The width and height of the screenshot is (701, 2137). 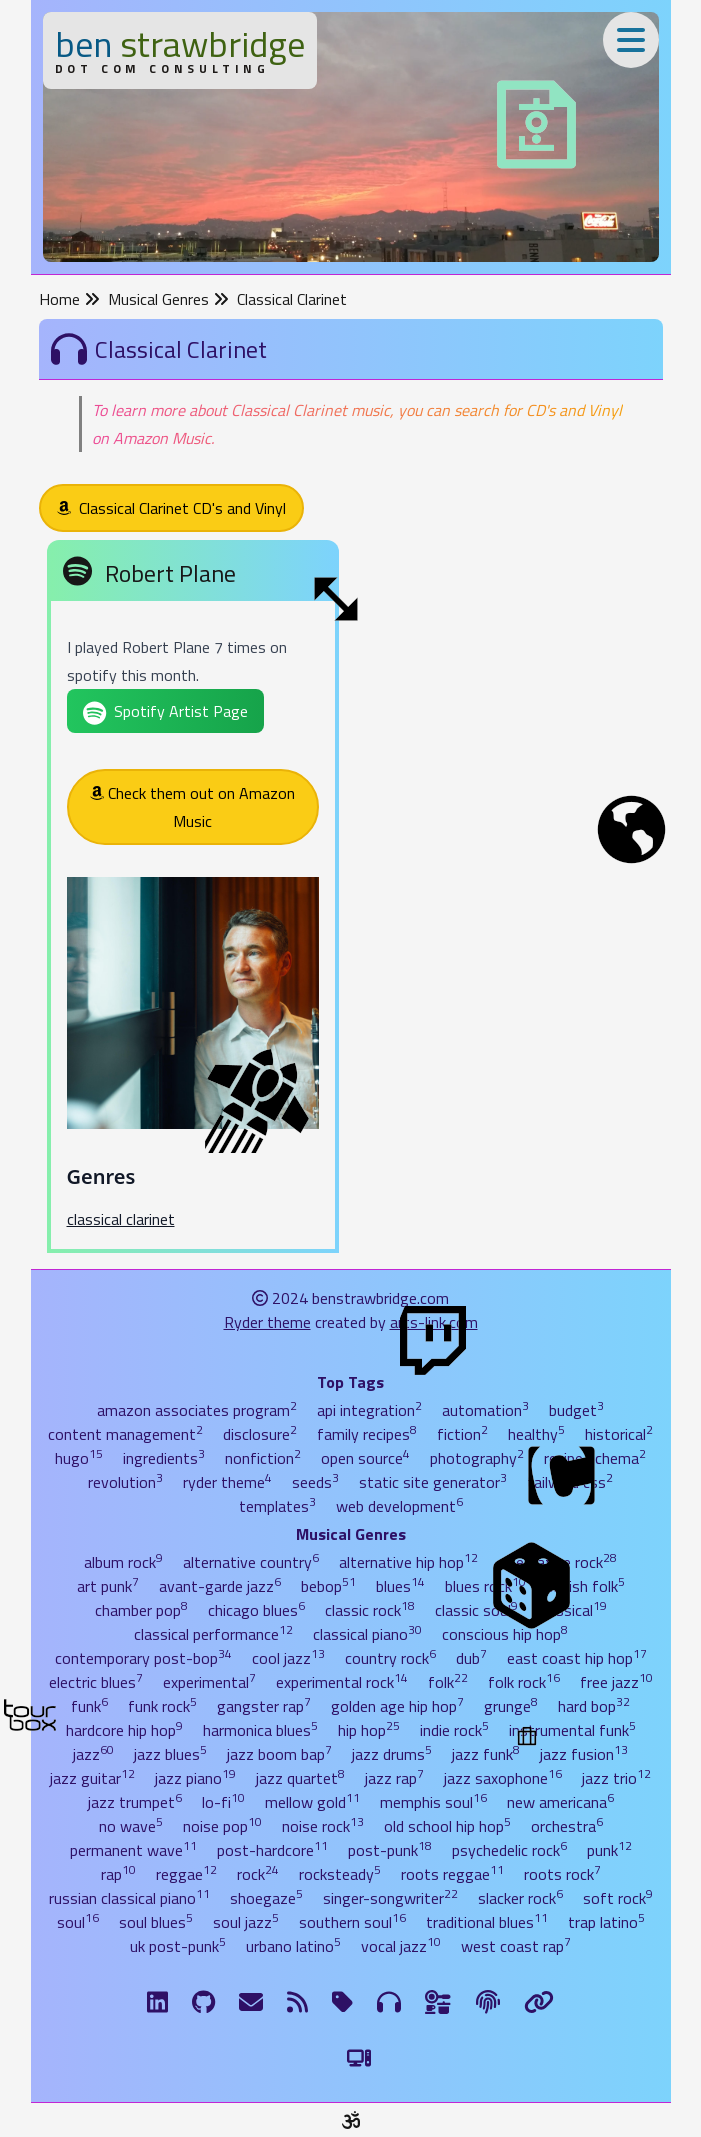 I want to click on jitpack package repository logo, so click(x=257, y=1101).